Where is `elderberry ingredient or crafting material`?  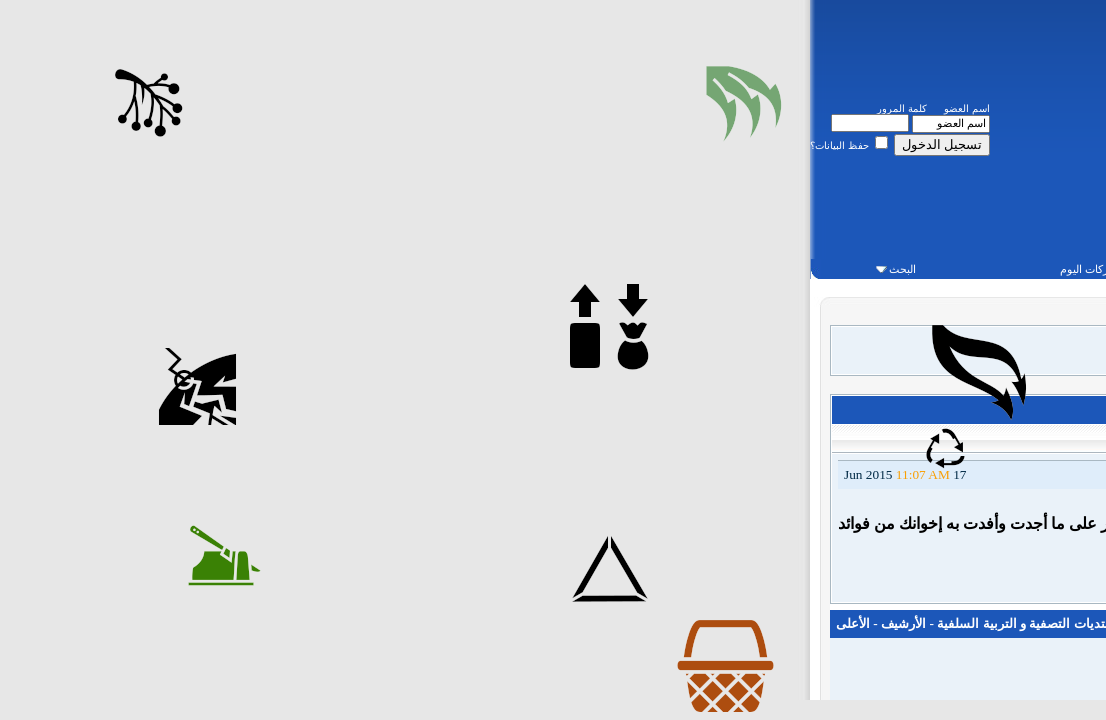
elderberry ingredient or crafting material is located at coordinates (148, 101).